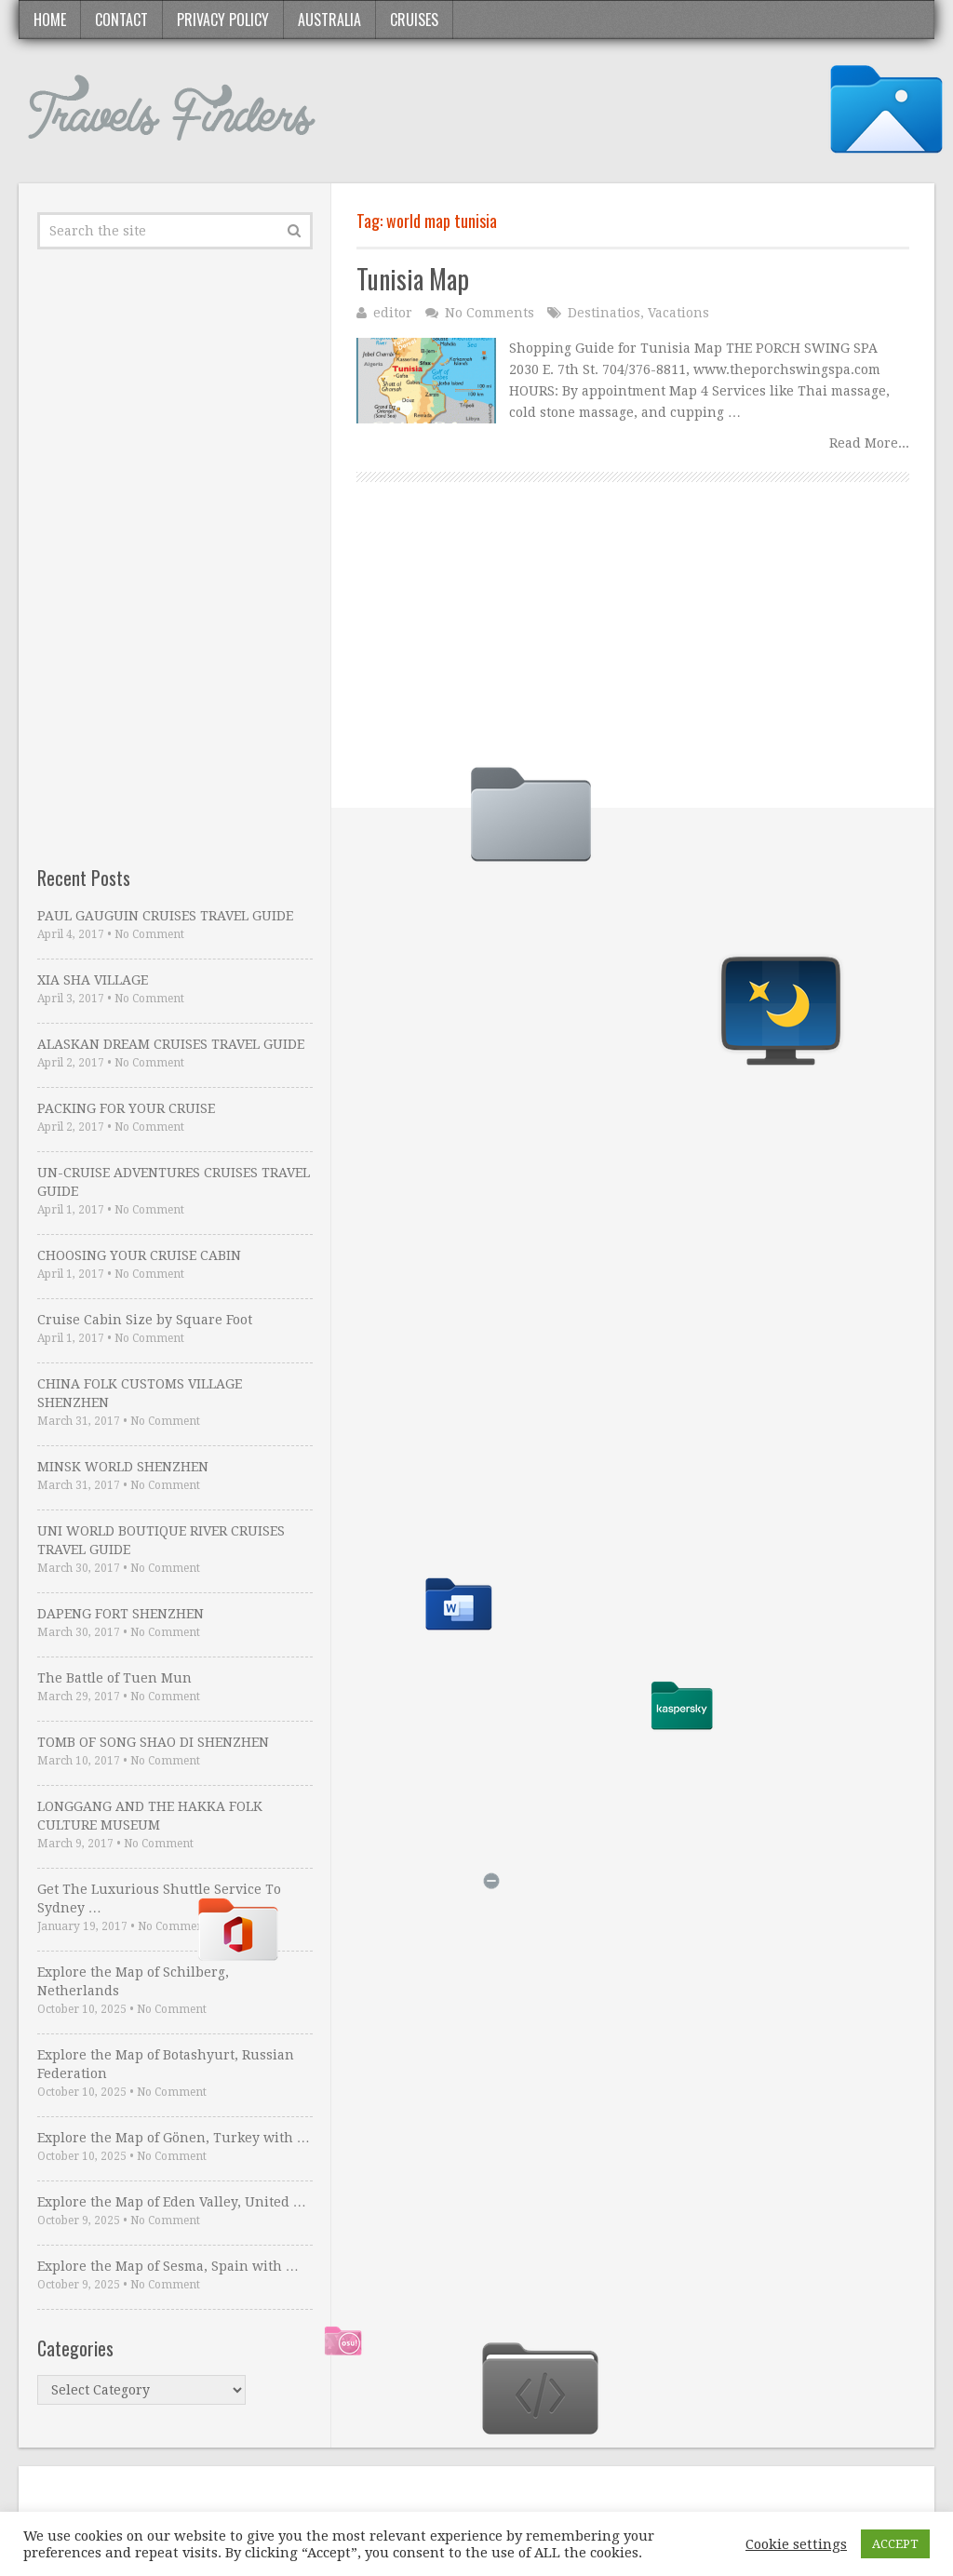  Describe the element at coordinates (342, 2341) in the screenshot. I see `open your osu! game files folder` at that location.